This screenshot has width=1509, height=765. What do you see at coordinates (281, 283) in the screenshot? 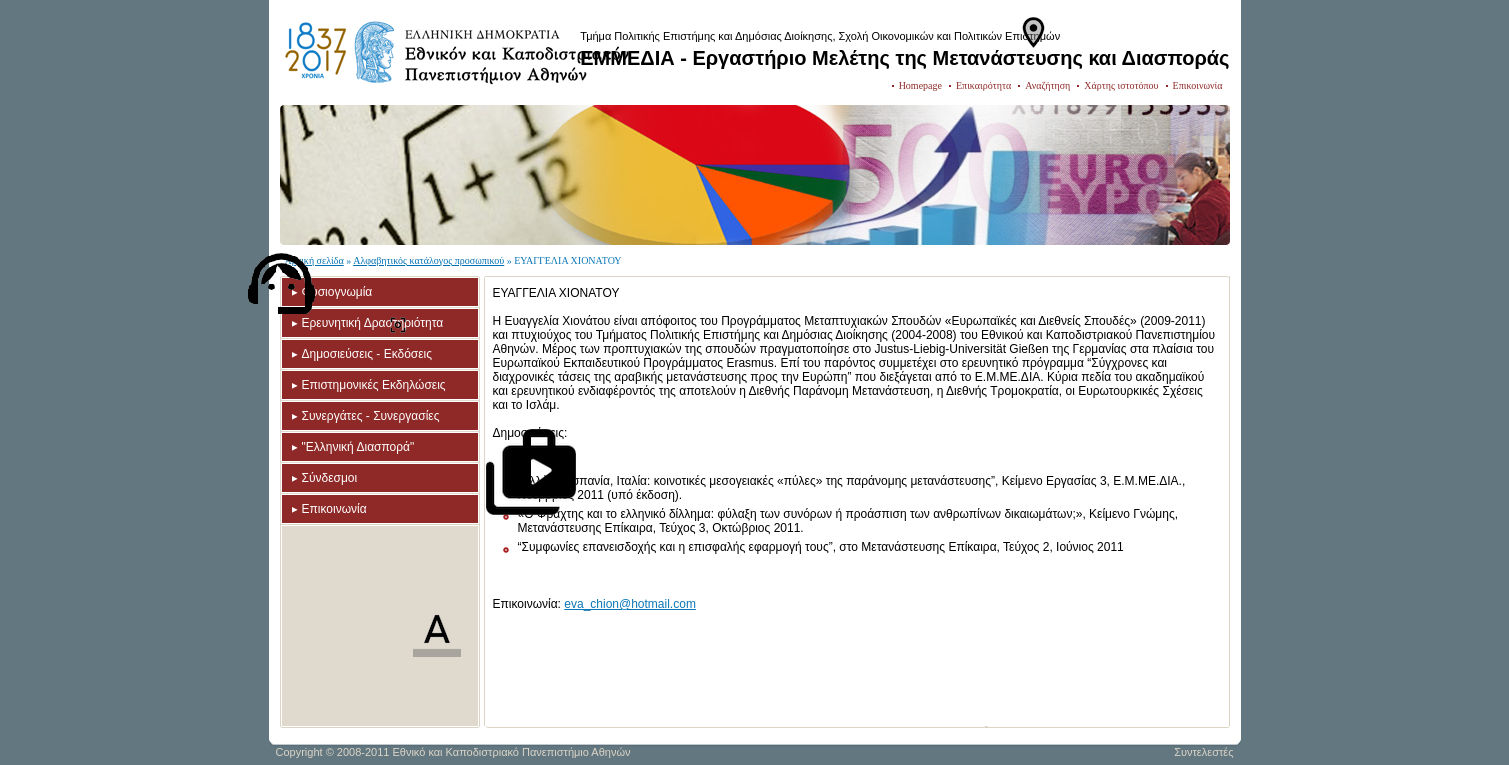
I see `contact customer support` at bounding box center [281, 283].